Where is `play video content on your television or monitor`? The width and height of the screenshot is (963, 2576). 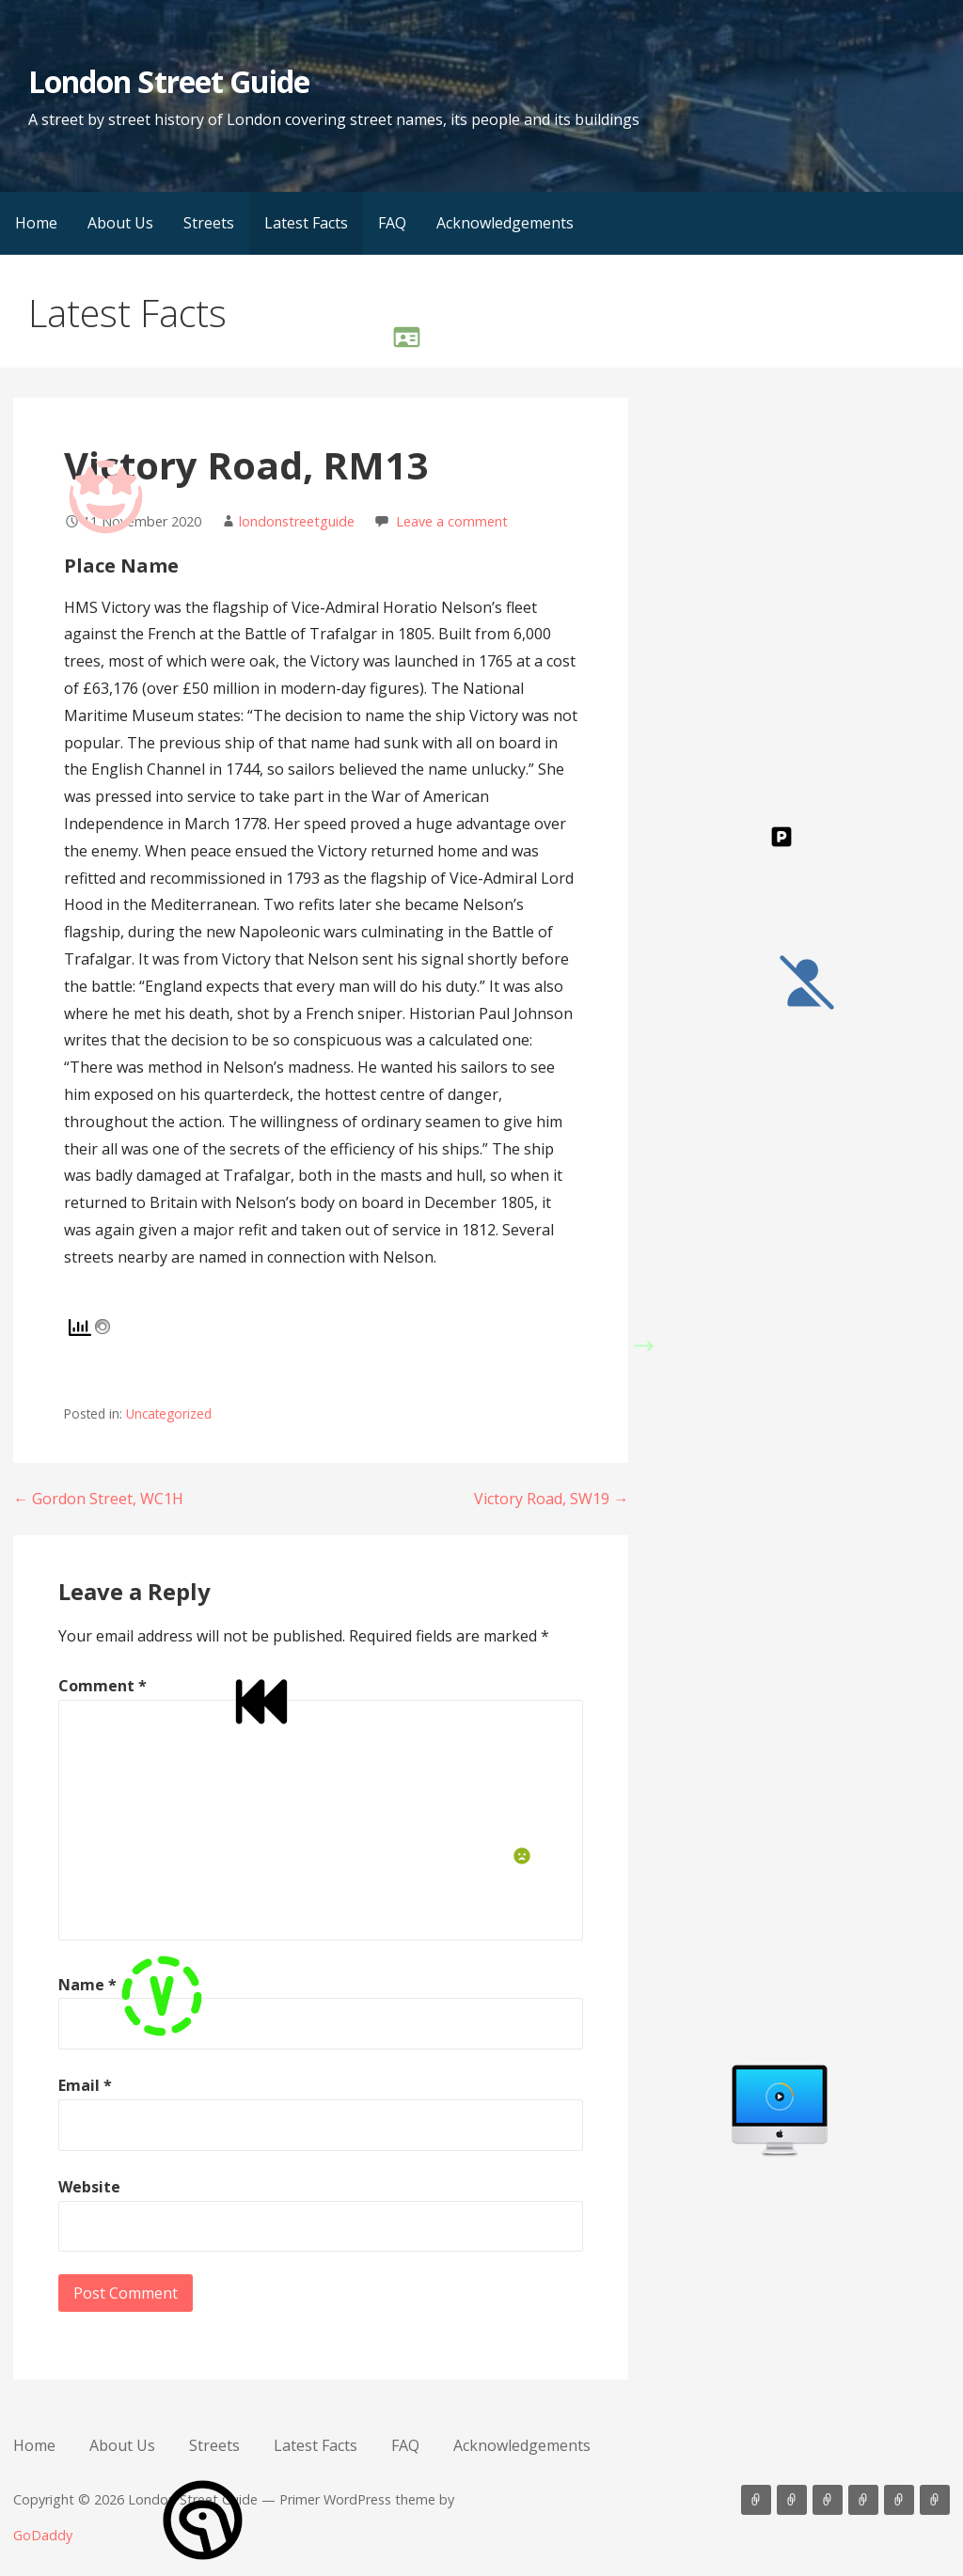
play video content on your television or monitor is located at coordinates (780, 2111).